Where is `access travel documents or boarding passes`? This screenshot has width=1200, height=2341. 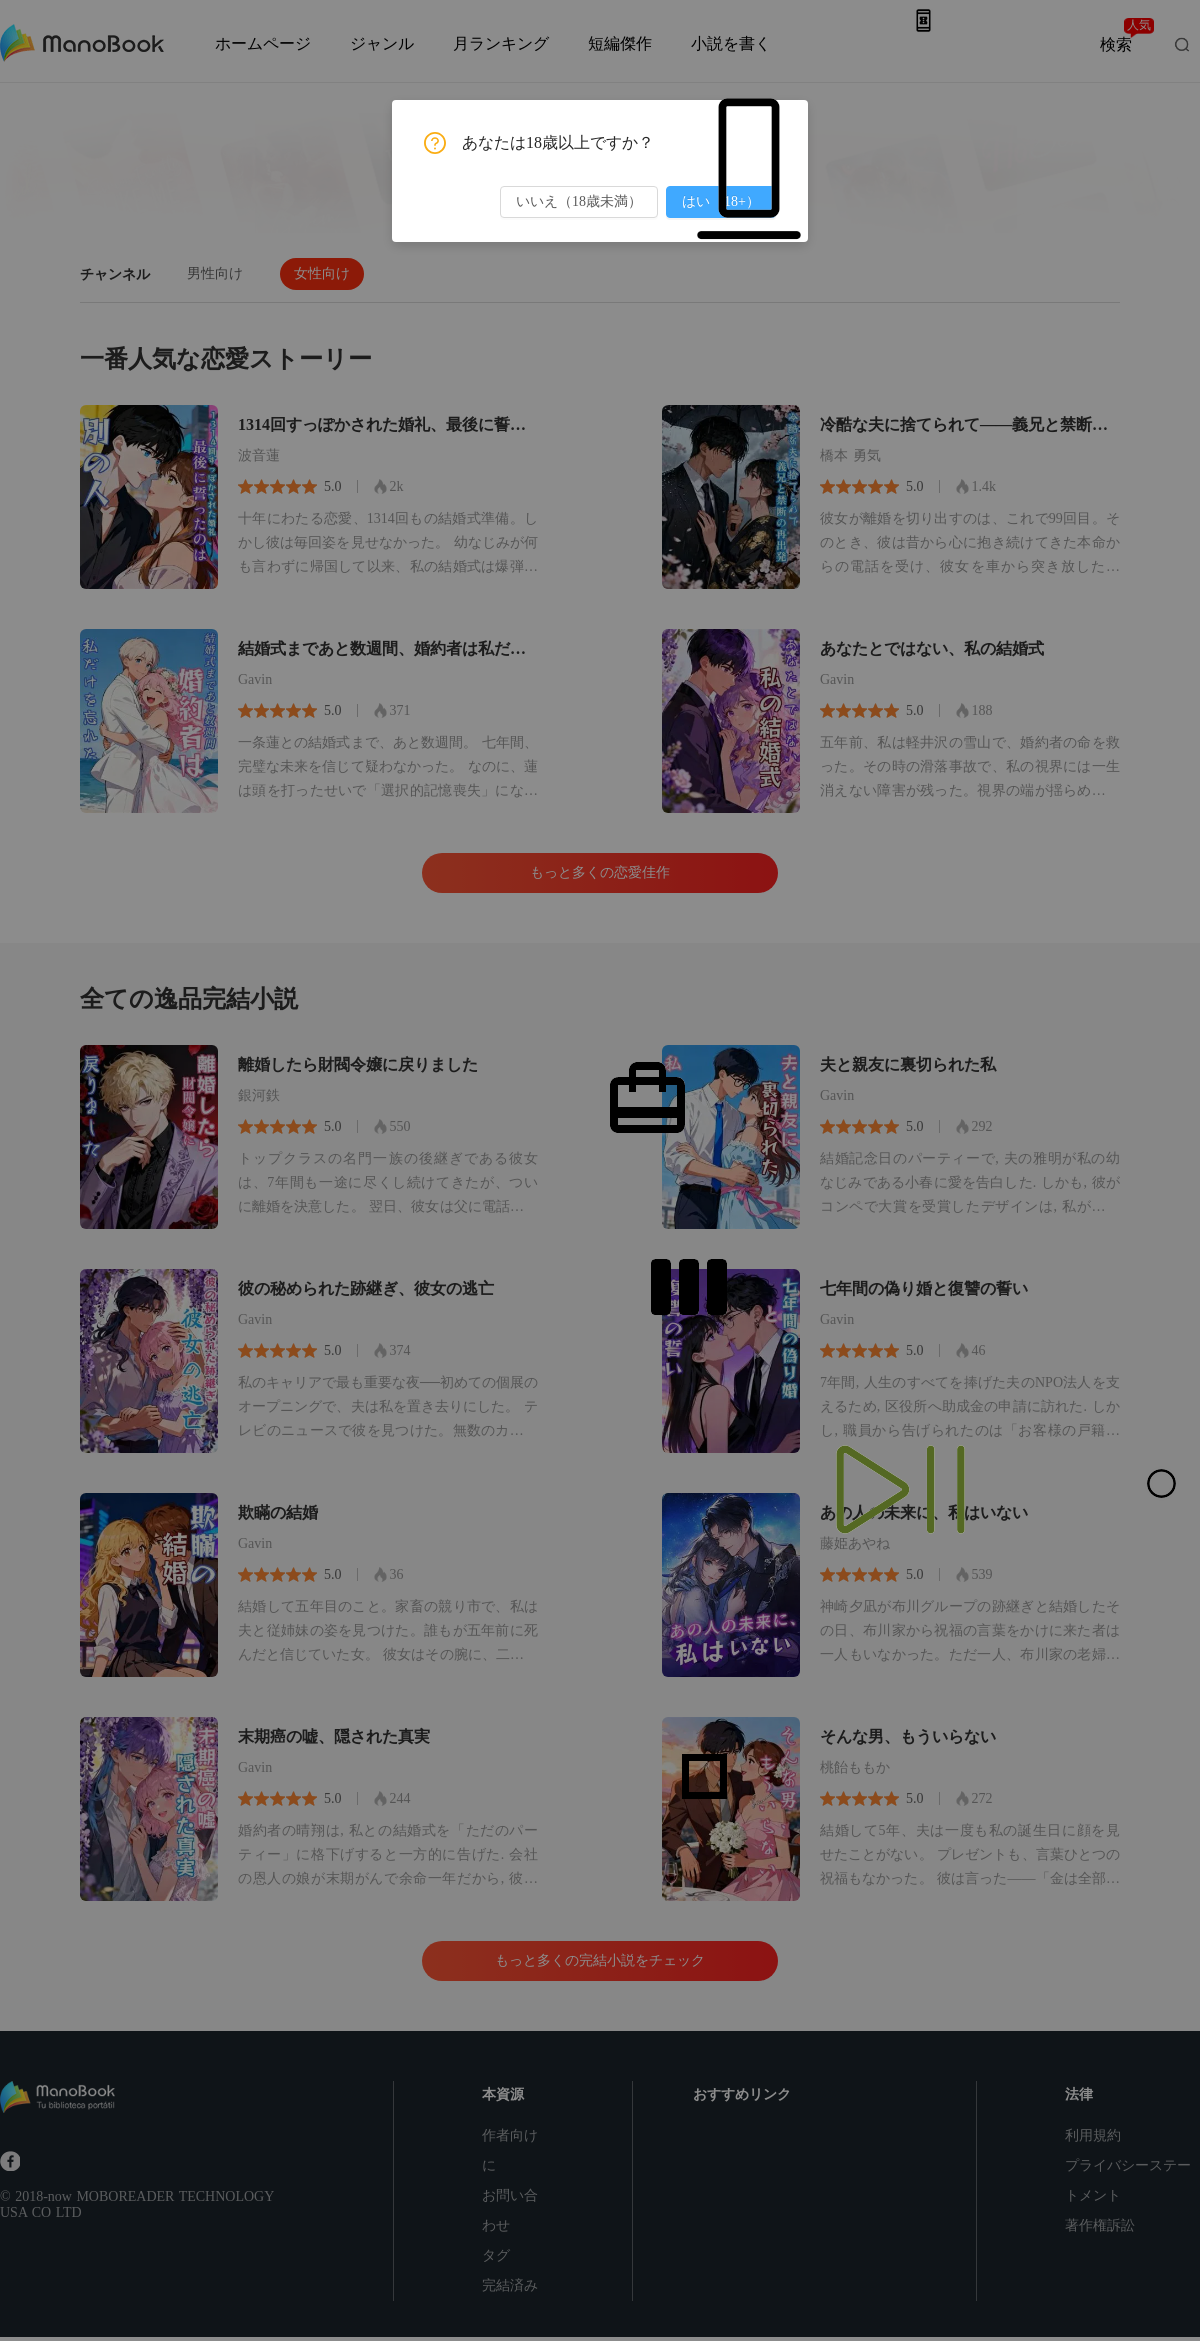 access travel documents or boarding passes is located at coordinates (647, 1099).